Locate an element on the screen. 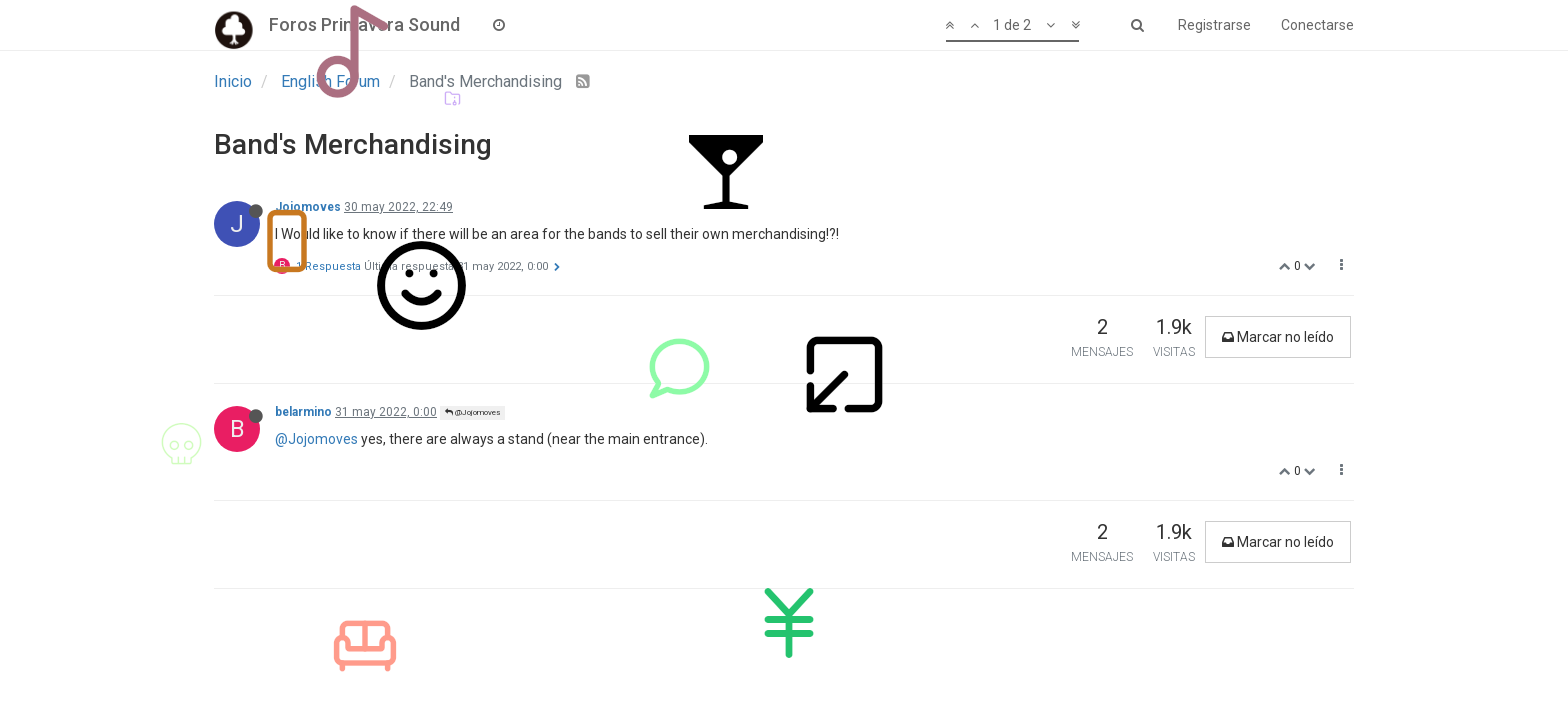  move content outside the current container is located at coordinates (844, 374).